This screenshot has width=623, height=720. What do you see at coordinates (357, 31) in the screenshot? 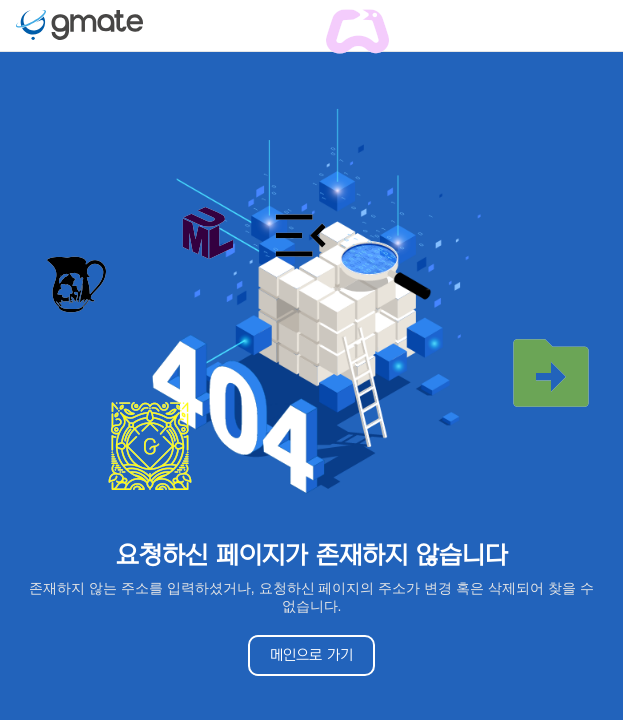
I see `visit wiki.gg website` at bounding box center [357, 31].